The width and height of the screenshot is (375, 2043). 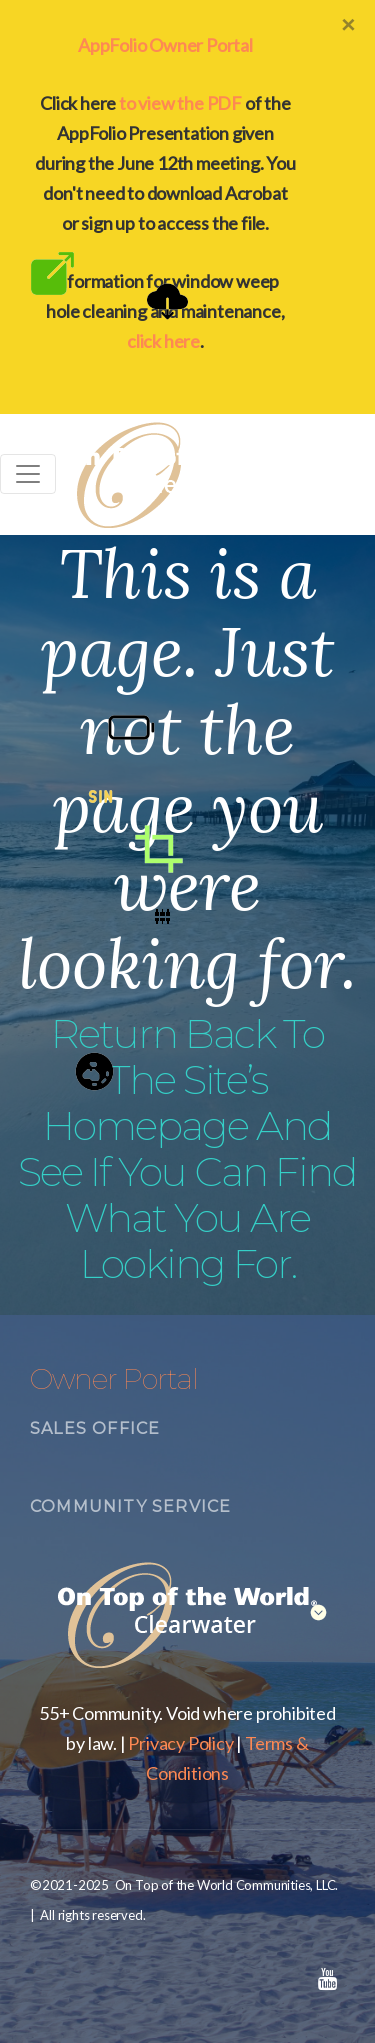 I want to click on indicates battery is completely drained, so click(x=131, y=727).